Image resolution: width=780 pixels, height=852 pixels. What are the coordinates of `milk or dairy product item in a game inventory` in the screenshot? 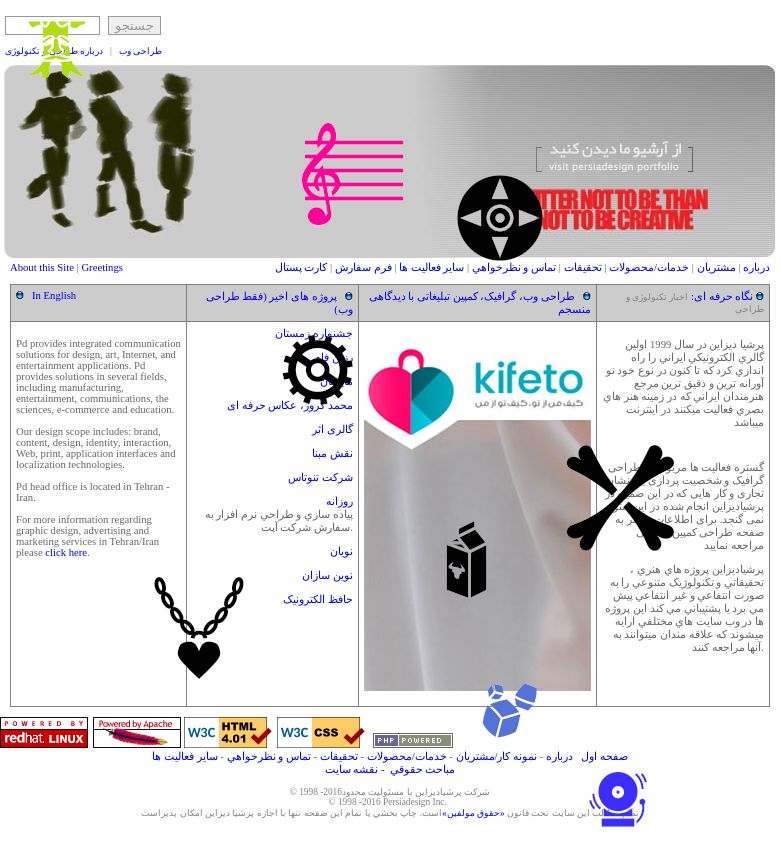 It's located at (466, 559).